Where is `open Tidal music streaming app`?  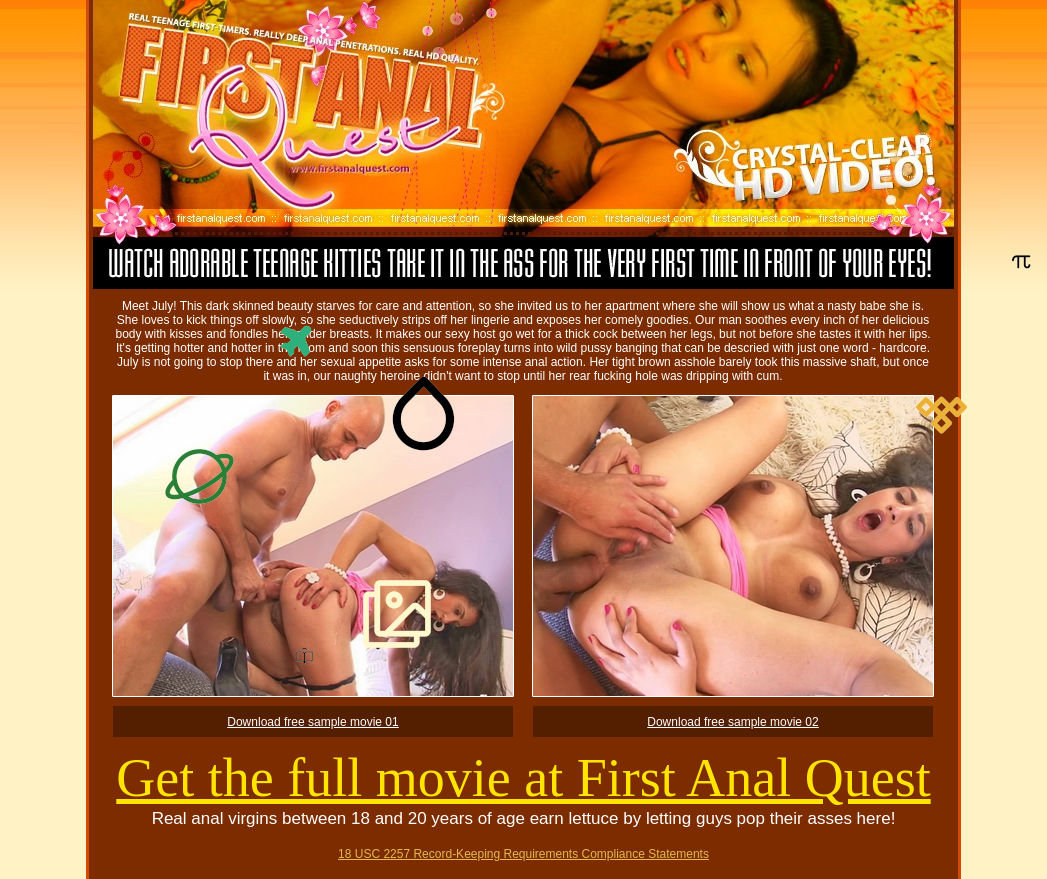 open Tidal music streaming app is located at coordinates (941, 413).